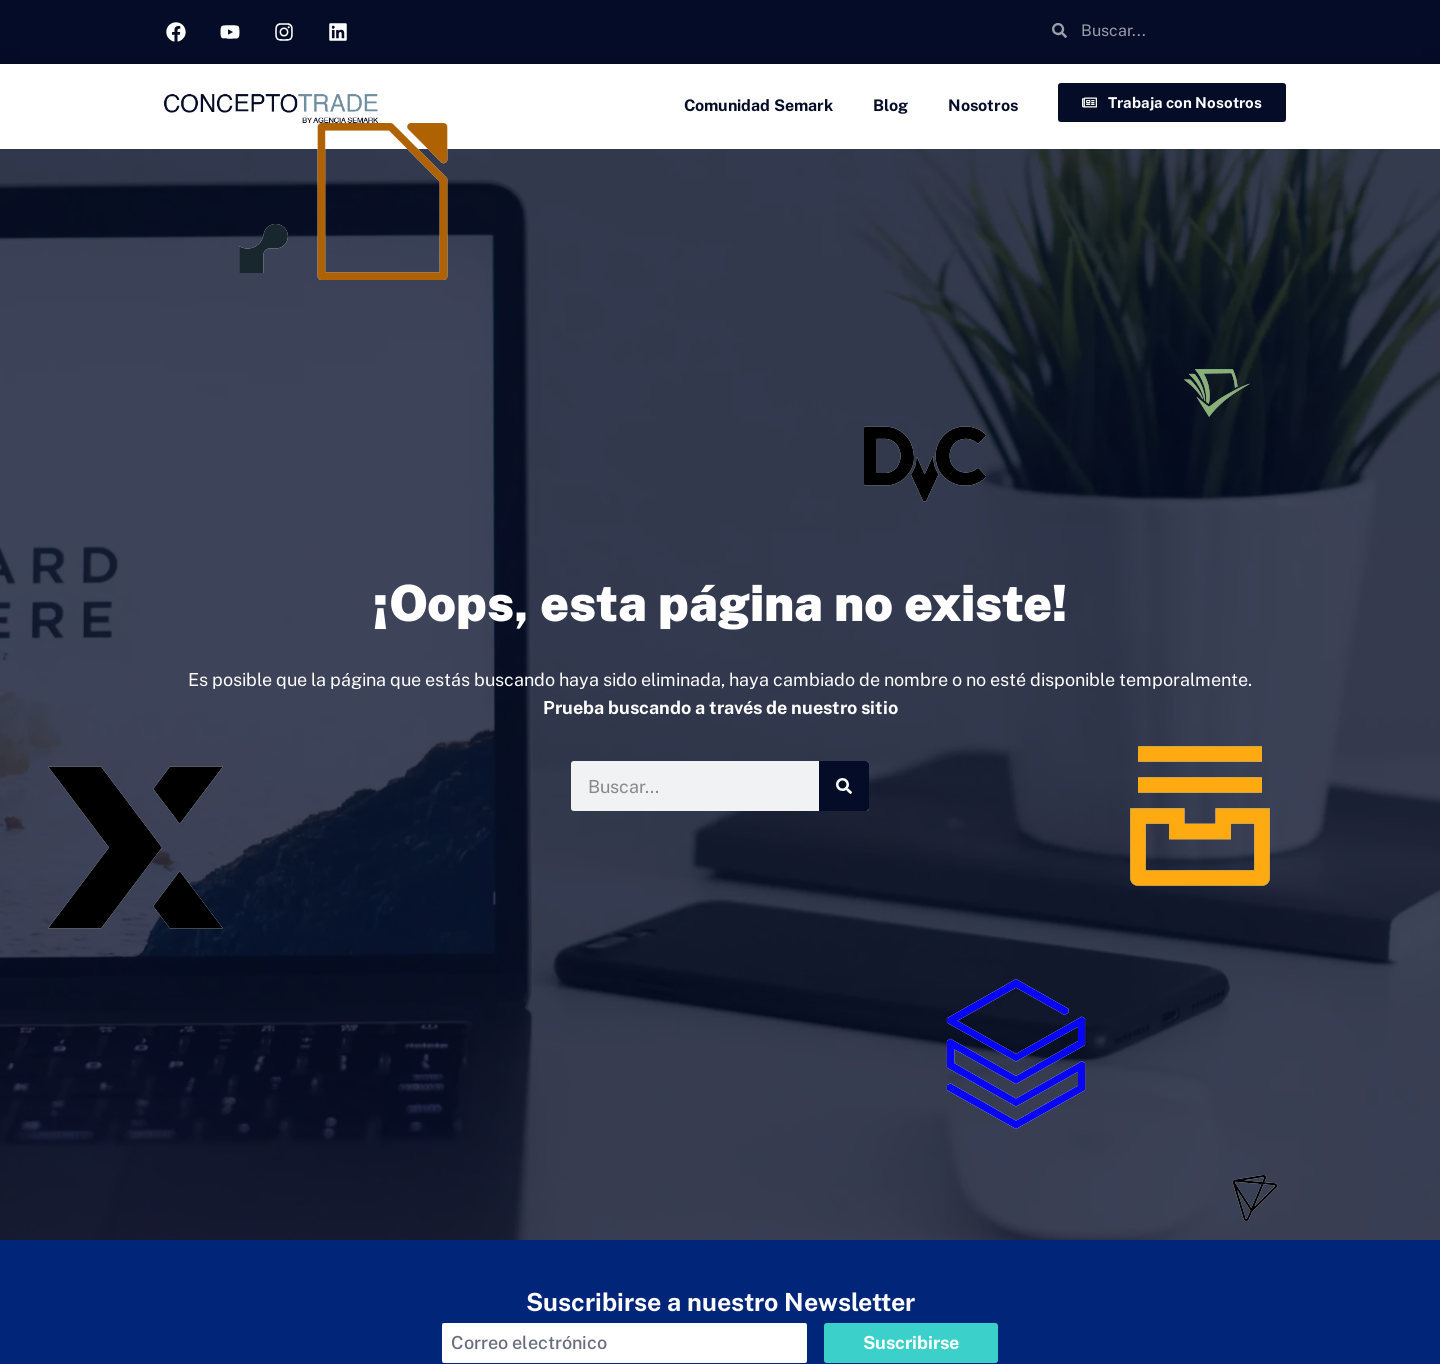 Image resolution: width=1440 pixels, height=1364 pixels. Describe the element at coordinates (1217, 393) in the screenshot. I see `open Semantic Scholar academic search` at that location.